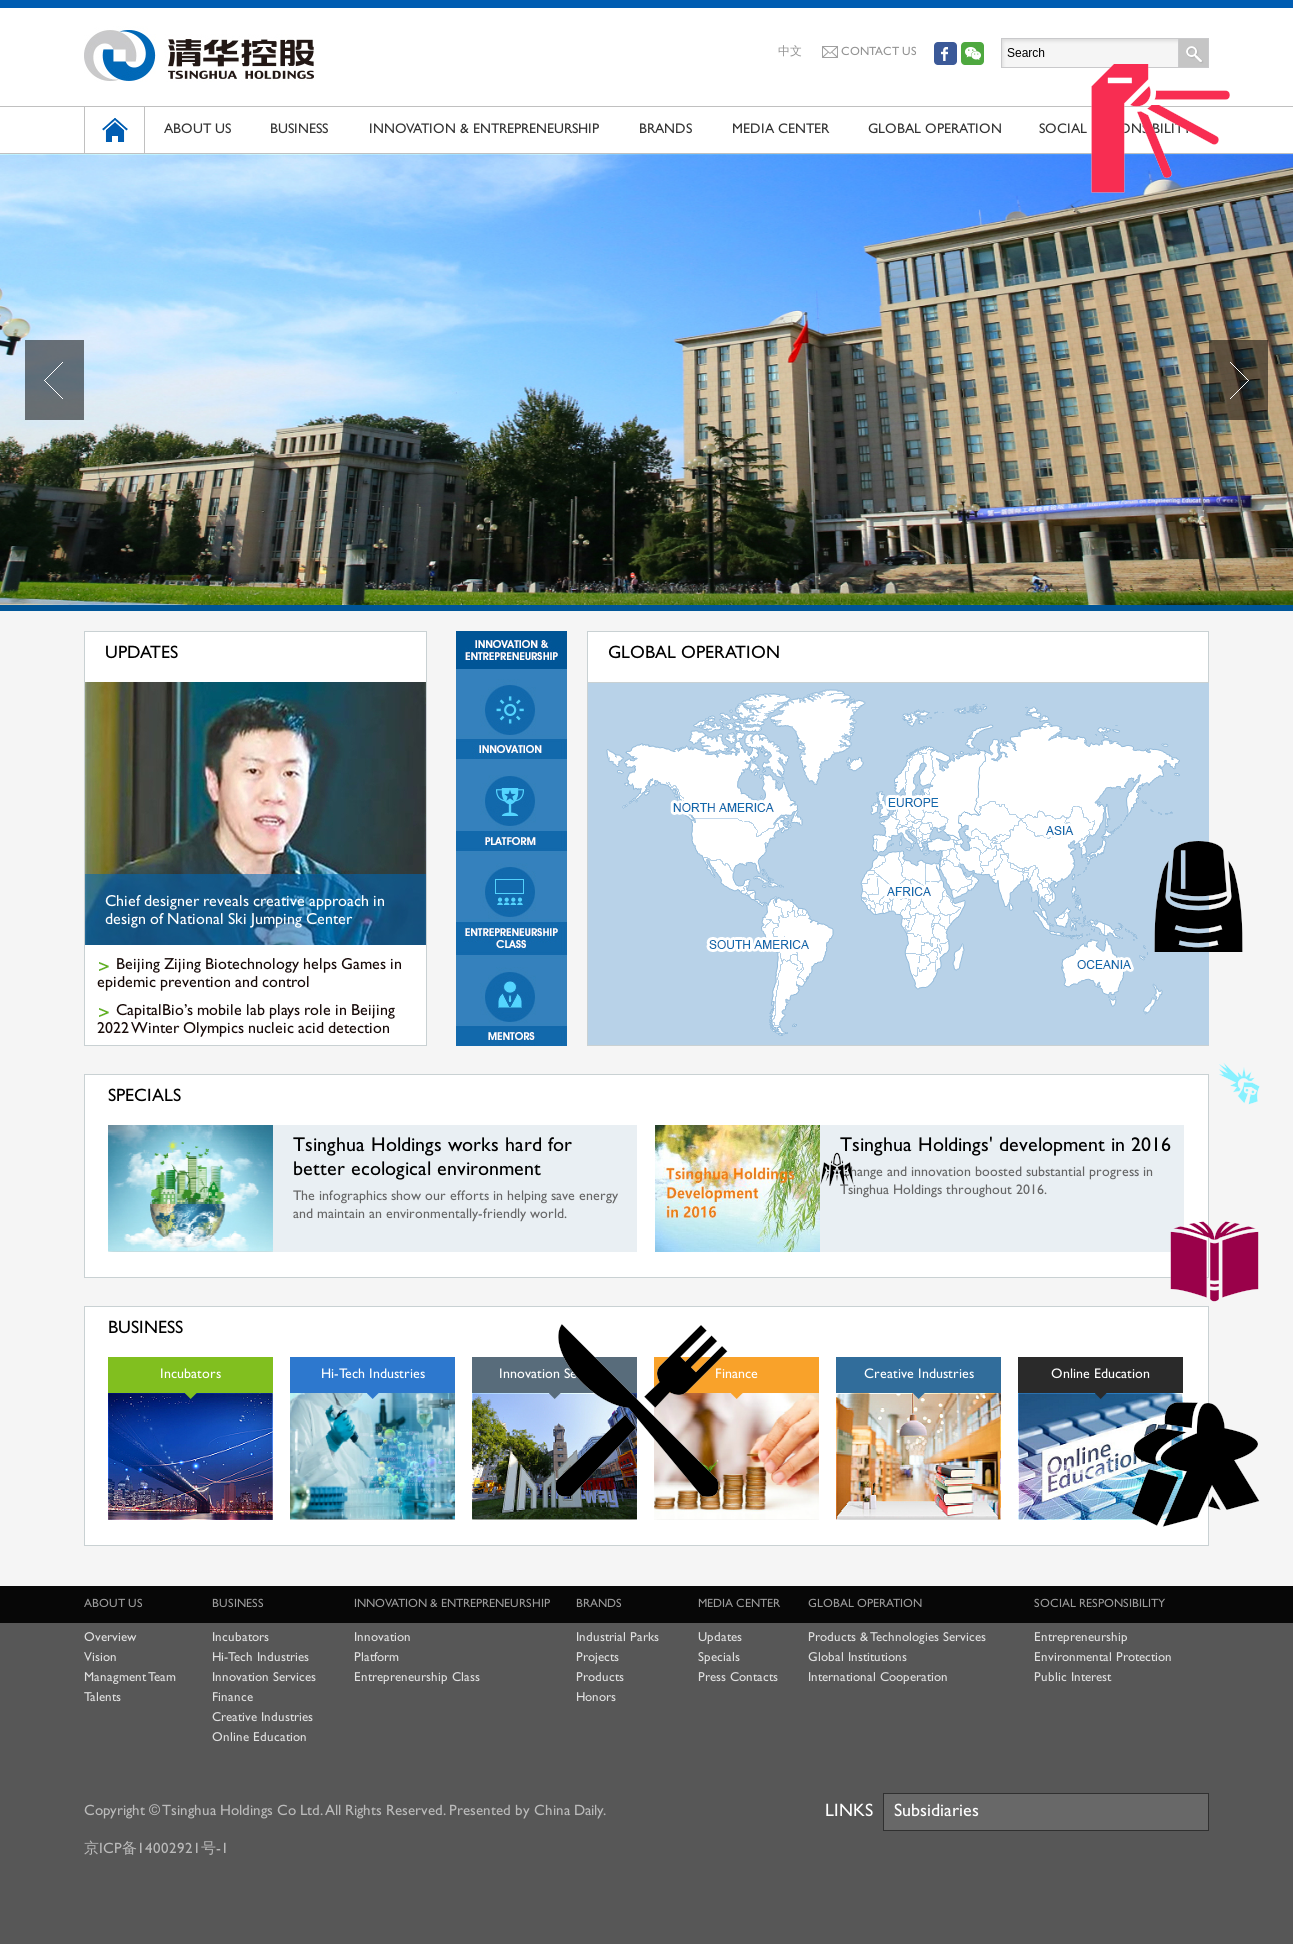 The height and width of the screenshot is (1944, 1293). What do you see at coordinates (837, 1169) in the screenshot?
I see `deploy spider bot unit` at bounding box center [837, 1169].